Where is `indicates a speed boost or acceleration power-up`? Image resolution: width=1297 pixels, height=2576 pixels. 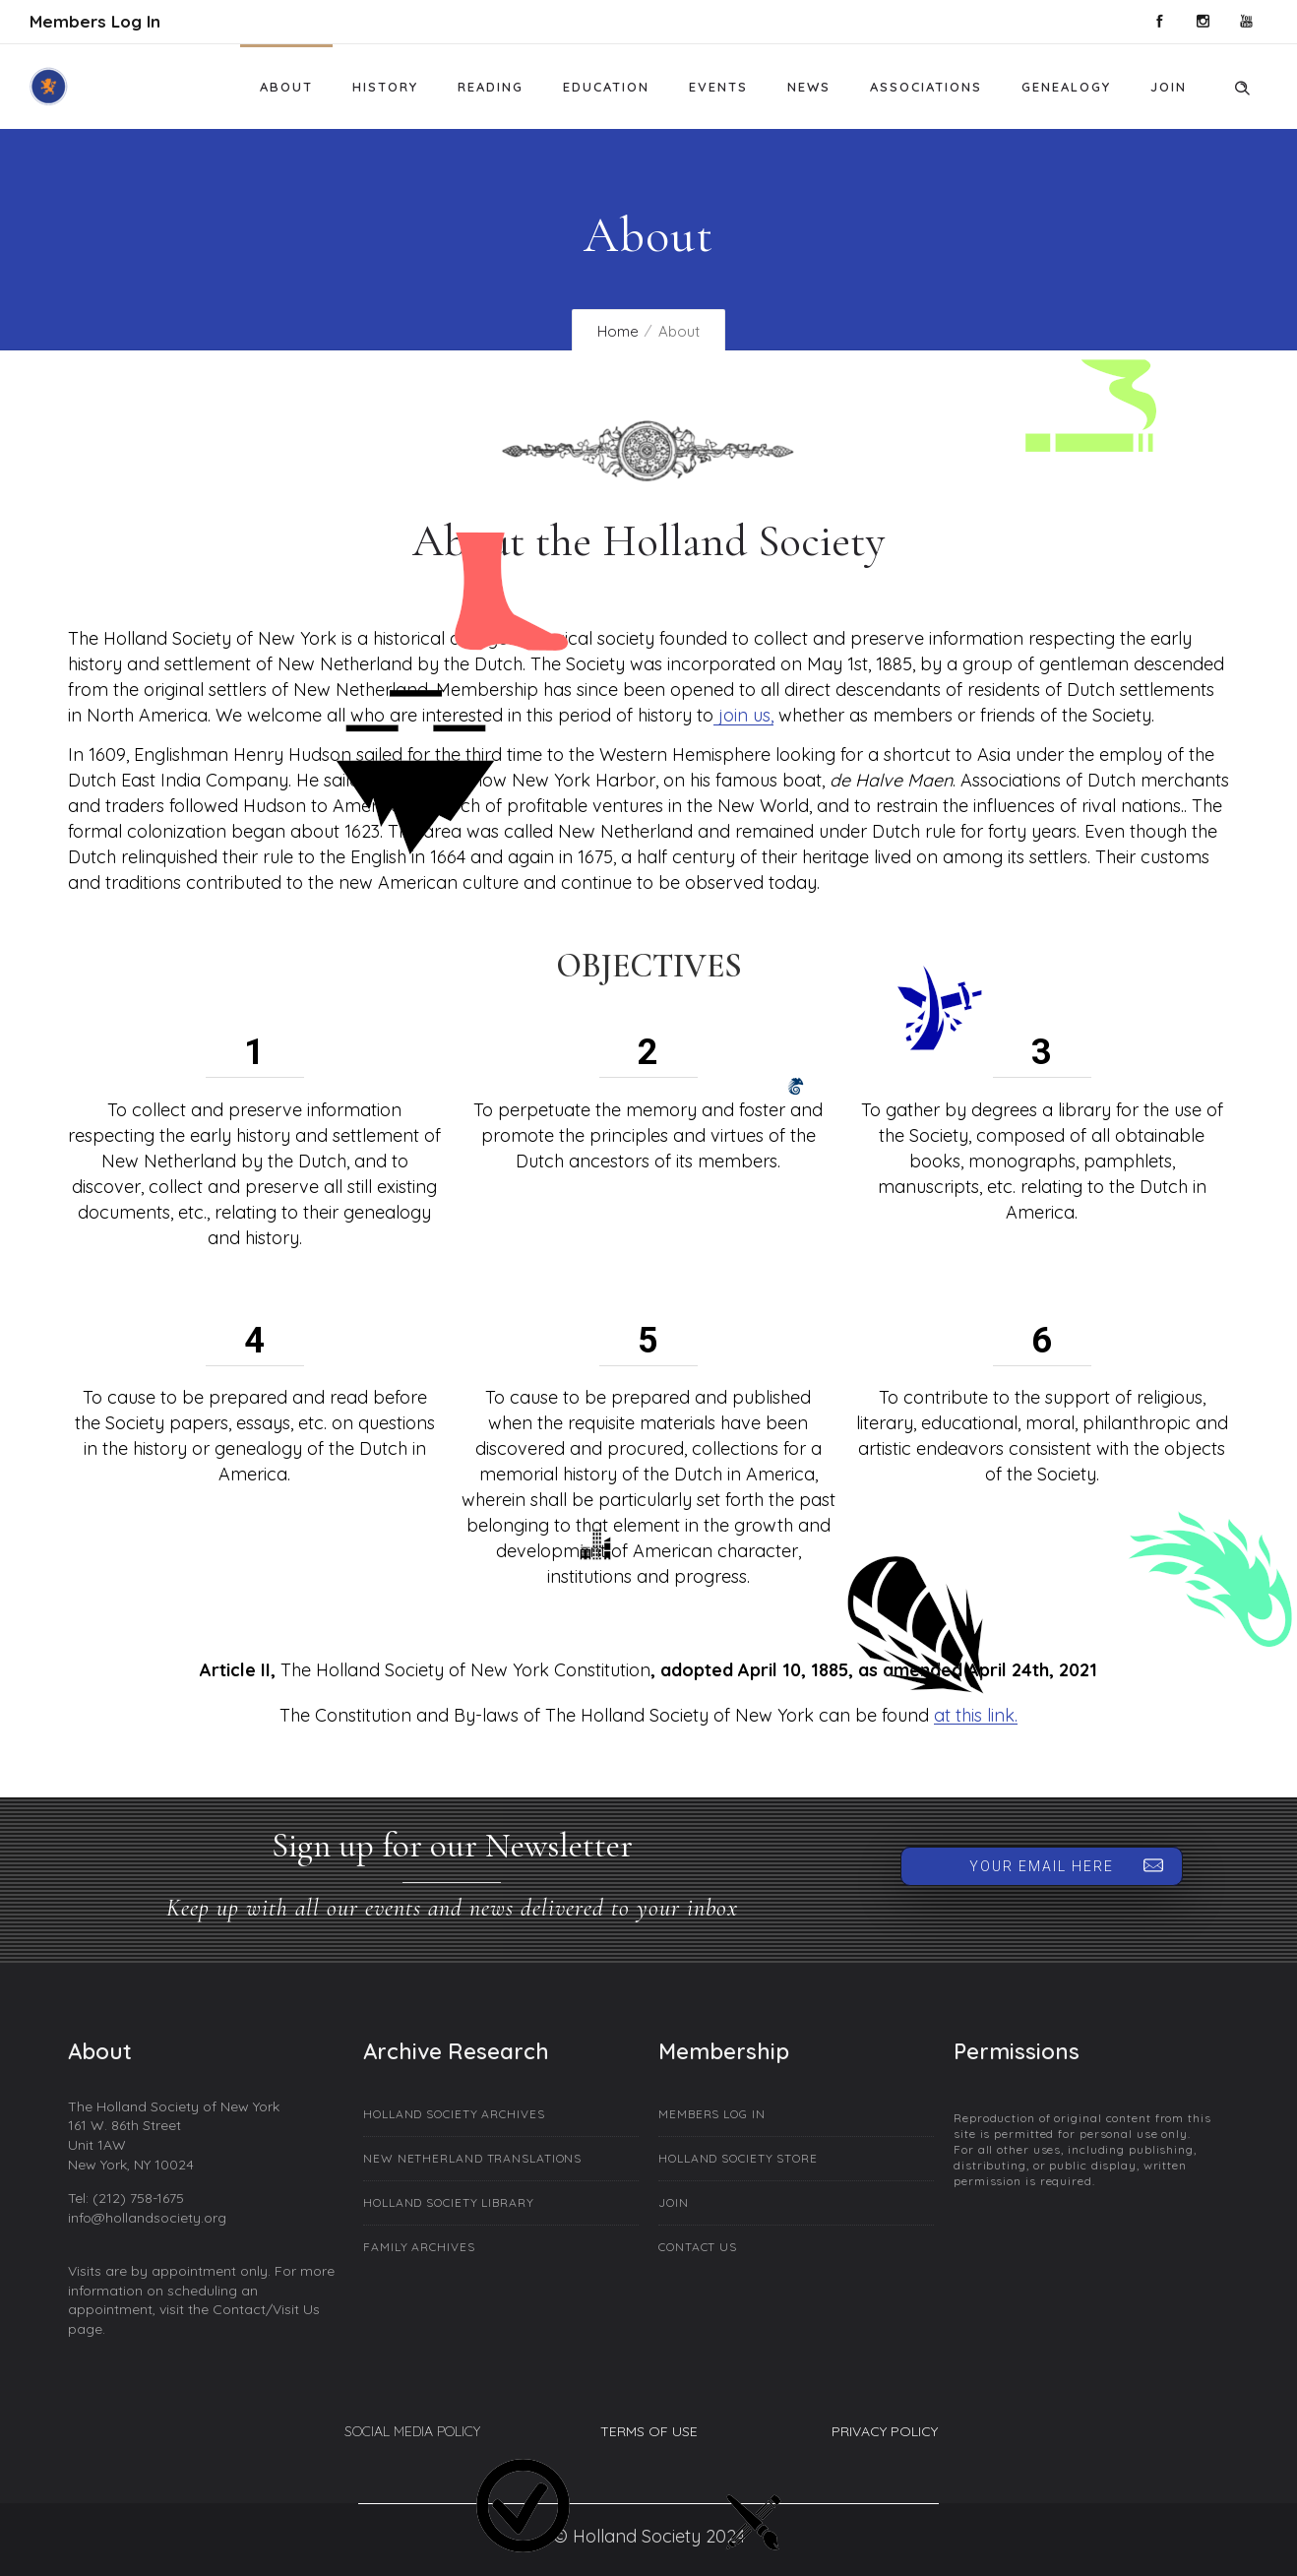
indicates a speed boost or acceleration power-up is located at coordinates (1210, 1584).